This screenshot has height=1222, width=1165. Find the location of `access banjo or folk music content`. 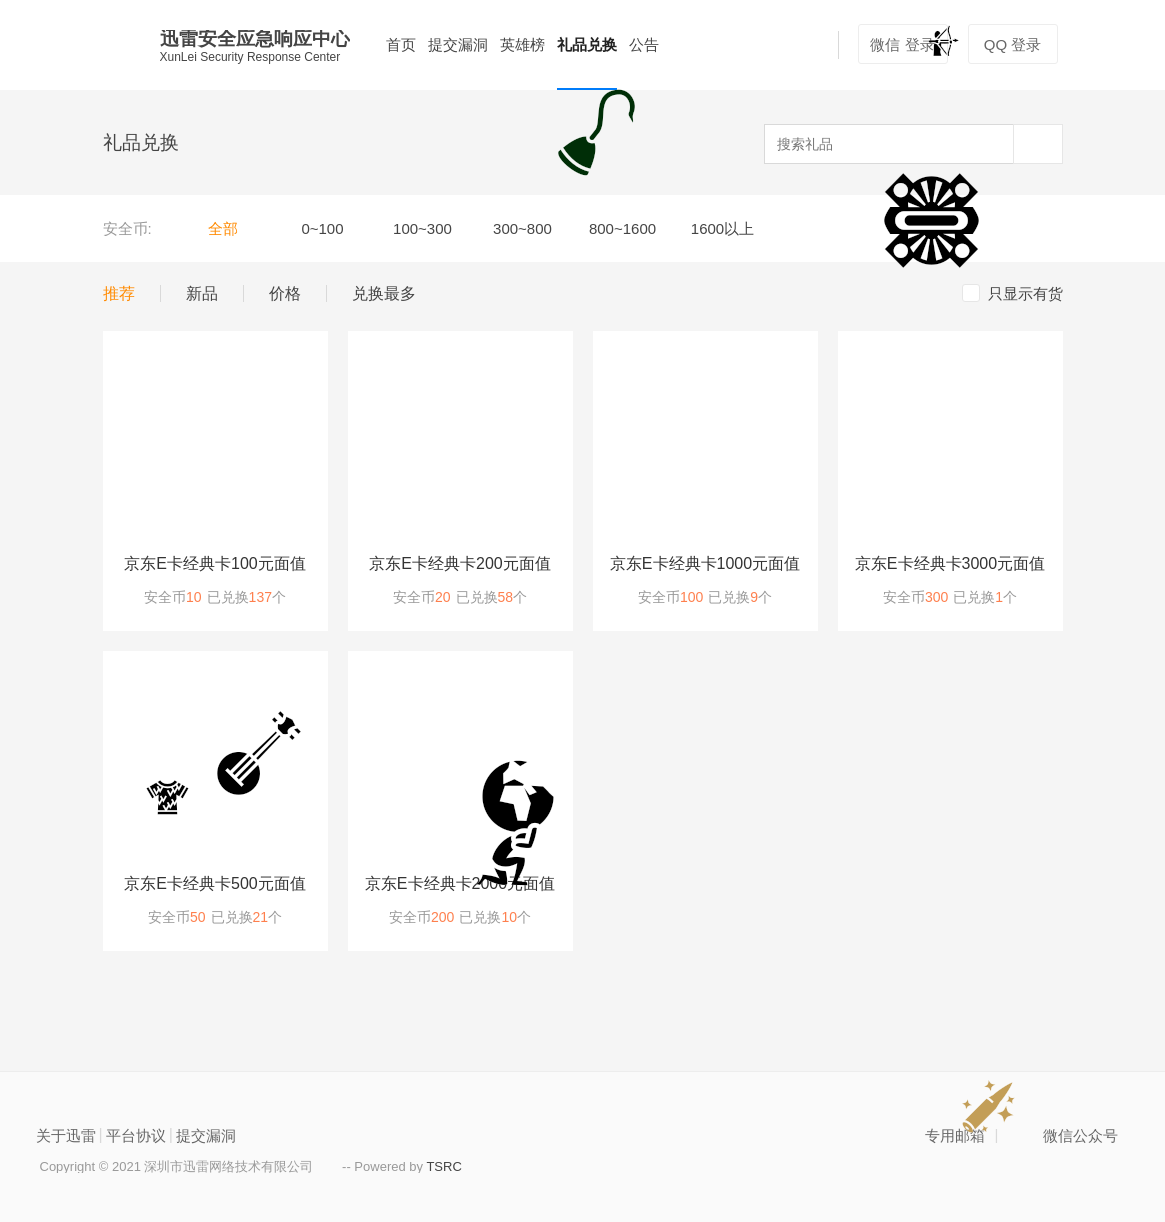

access banjo or folk music content is located at coordinates (259, 753).